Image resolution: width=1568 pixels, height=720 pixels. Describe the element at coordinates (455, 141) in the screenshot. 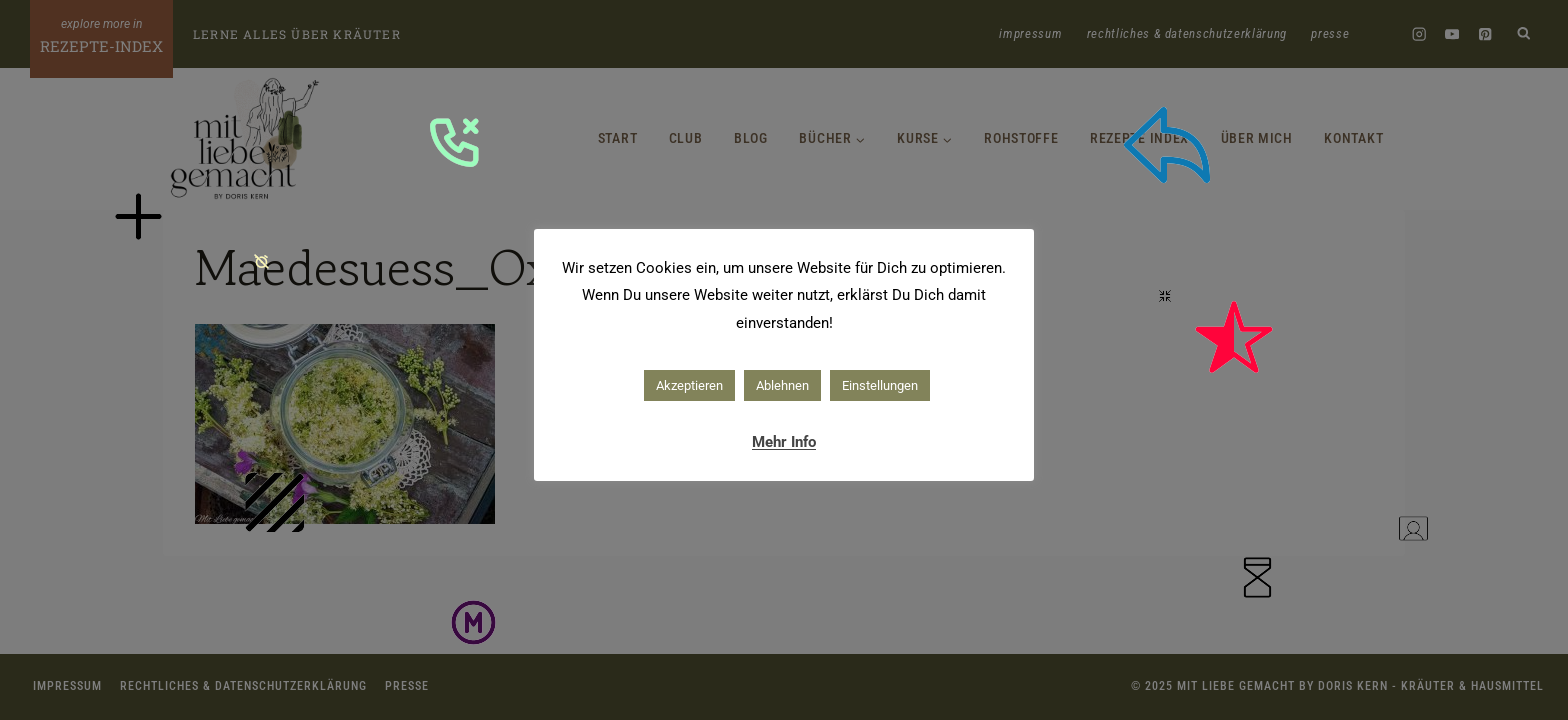

I see `end or cancel a phone call` at that location.